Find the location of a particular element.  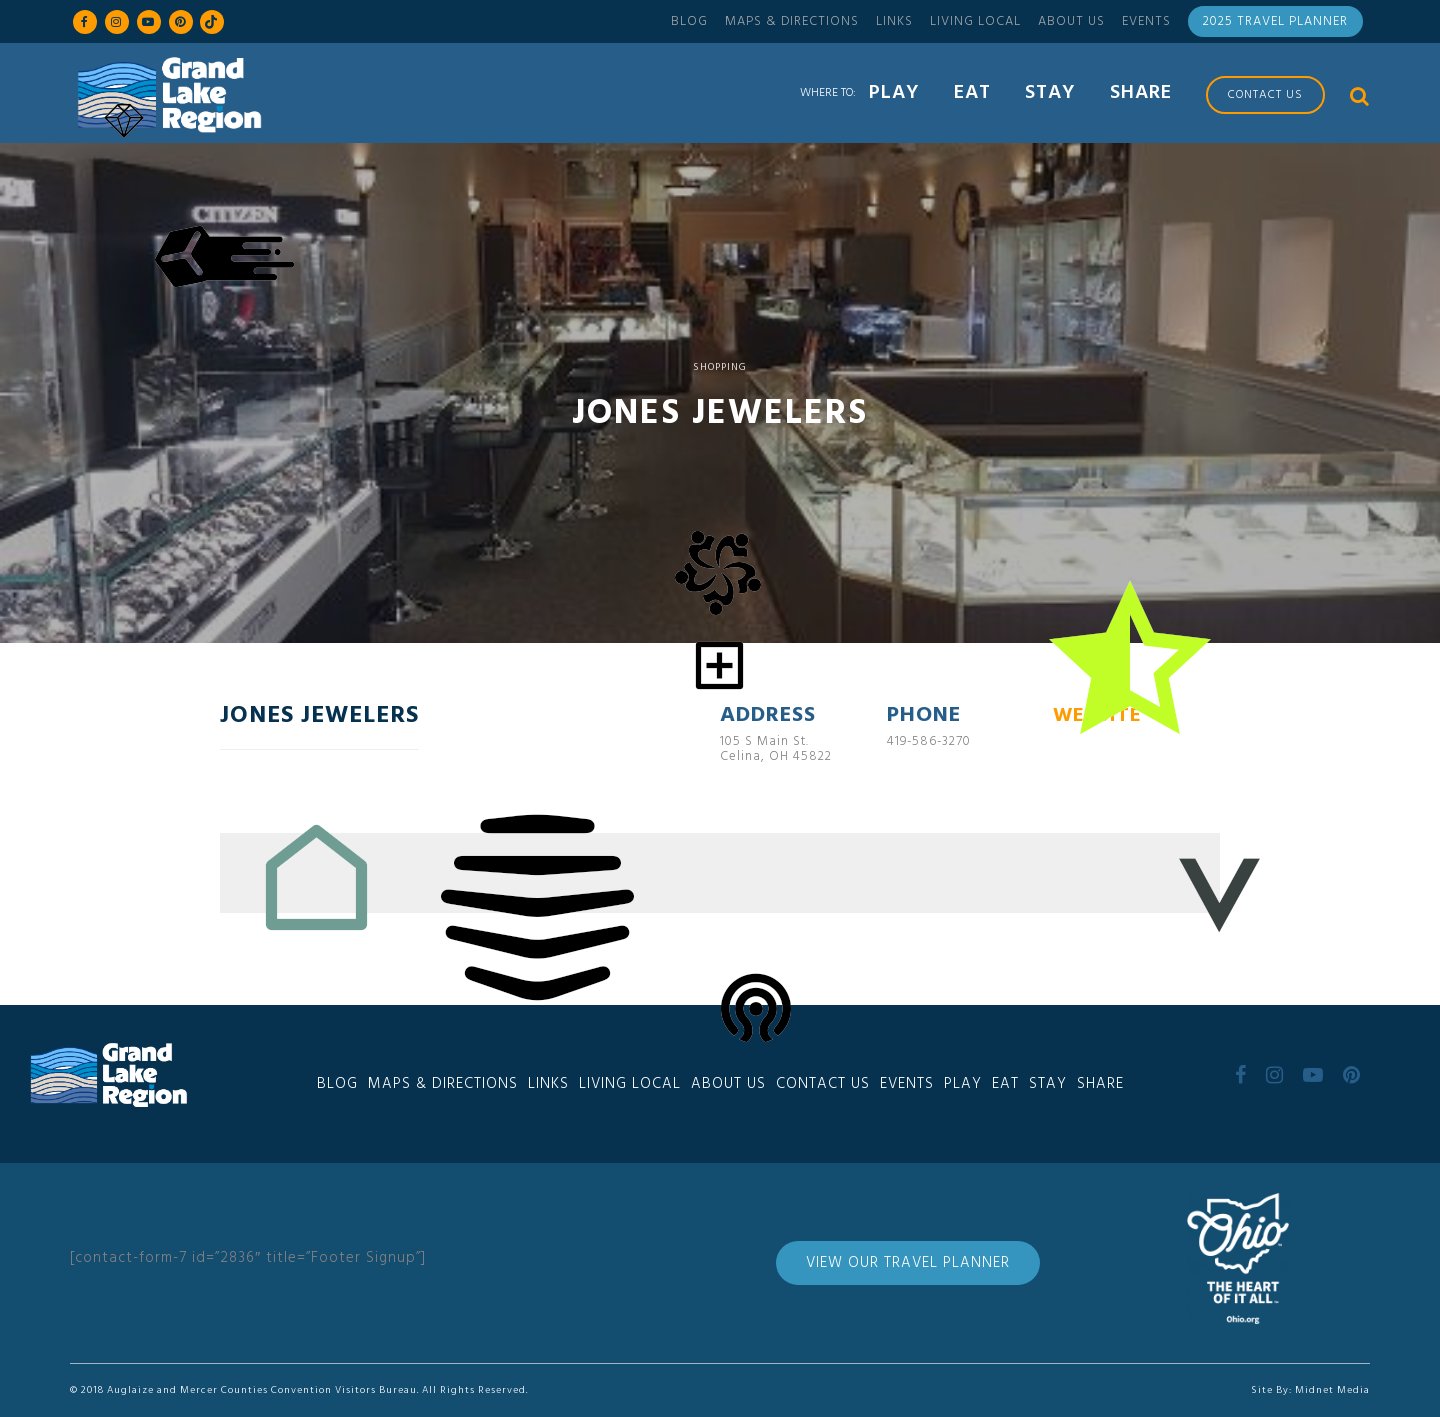

ceph distributed storage platform logo is located at coordinates (756, 1008).